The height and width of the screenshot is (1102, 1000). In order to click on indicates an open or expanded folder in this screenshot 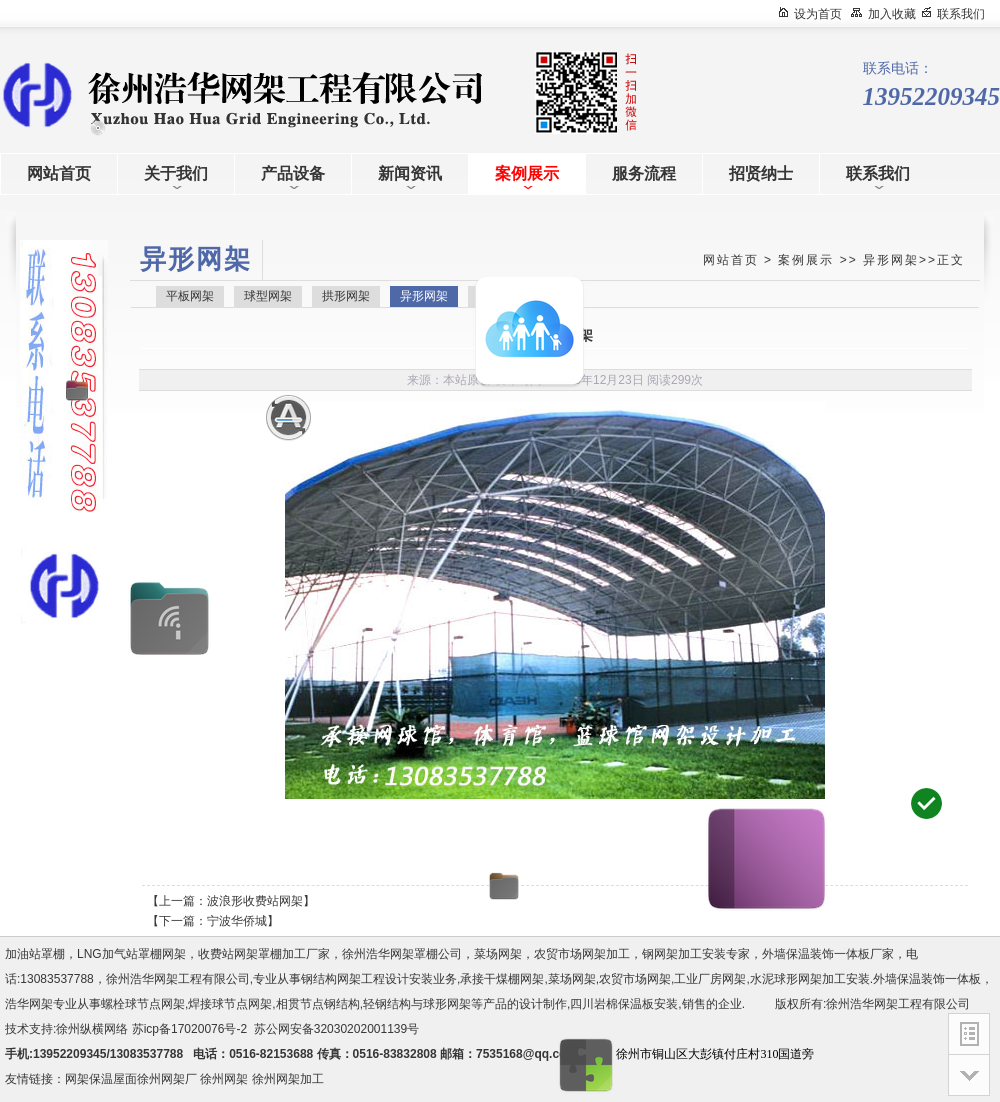, I will do `click(77, 390)`.